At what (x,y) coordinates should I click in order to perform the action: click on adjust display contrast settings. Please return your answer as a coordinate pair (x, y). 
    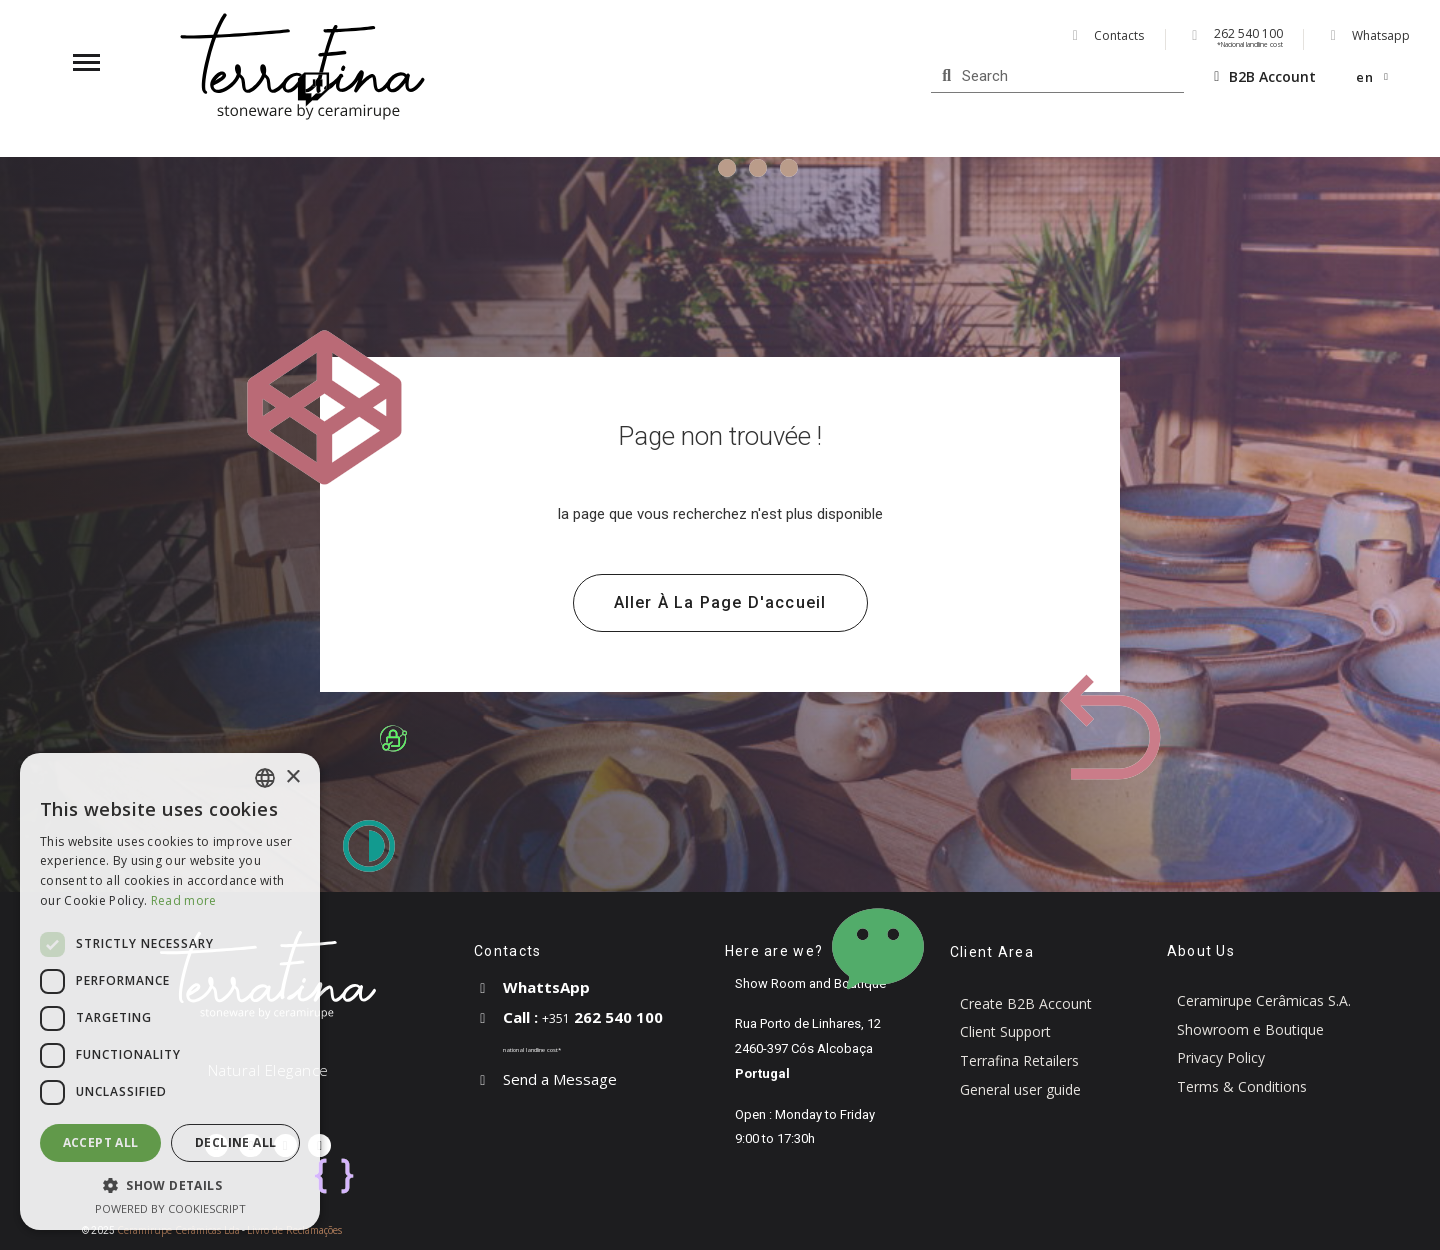
    Looking at the image, I should click on (369, 846).